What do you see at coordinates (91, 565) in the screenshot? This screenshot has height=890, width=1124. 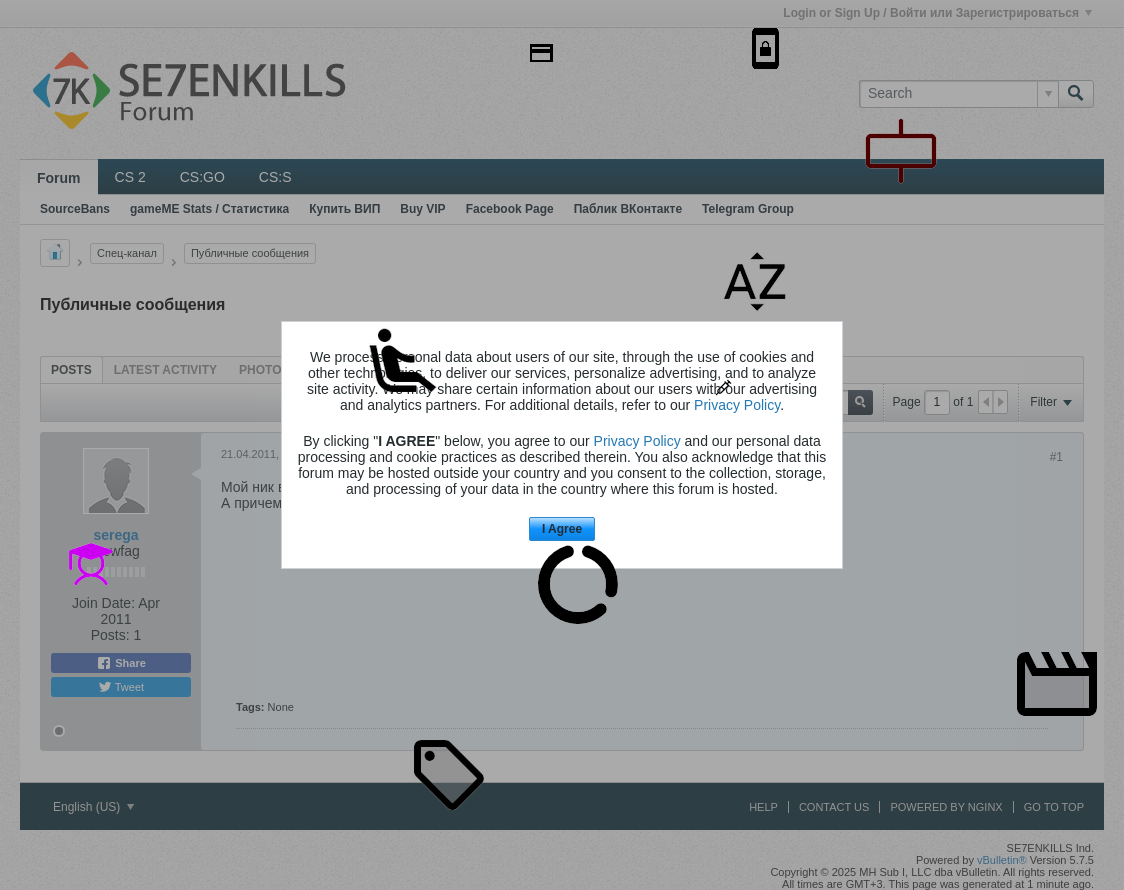 I see `view student profile or account` at bounding box center [91, 565].